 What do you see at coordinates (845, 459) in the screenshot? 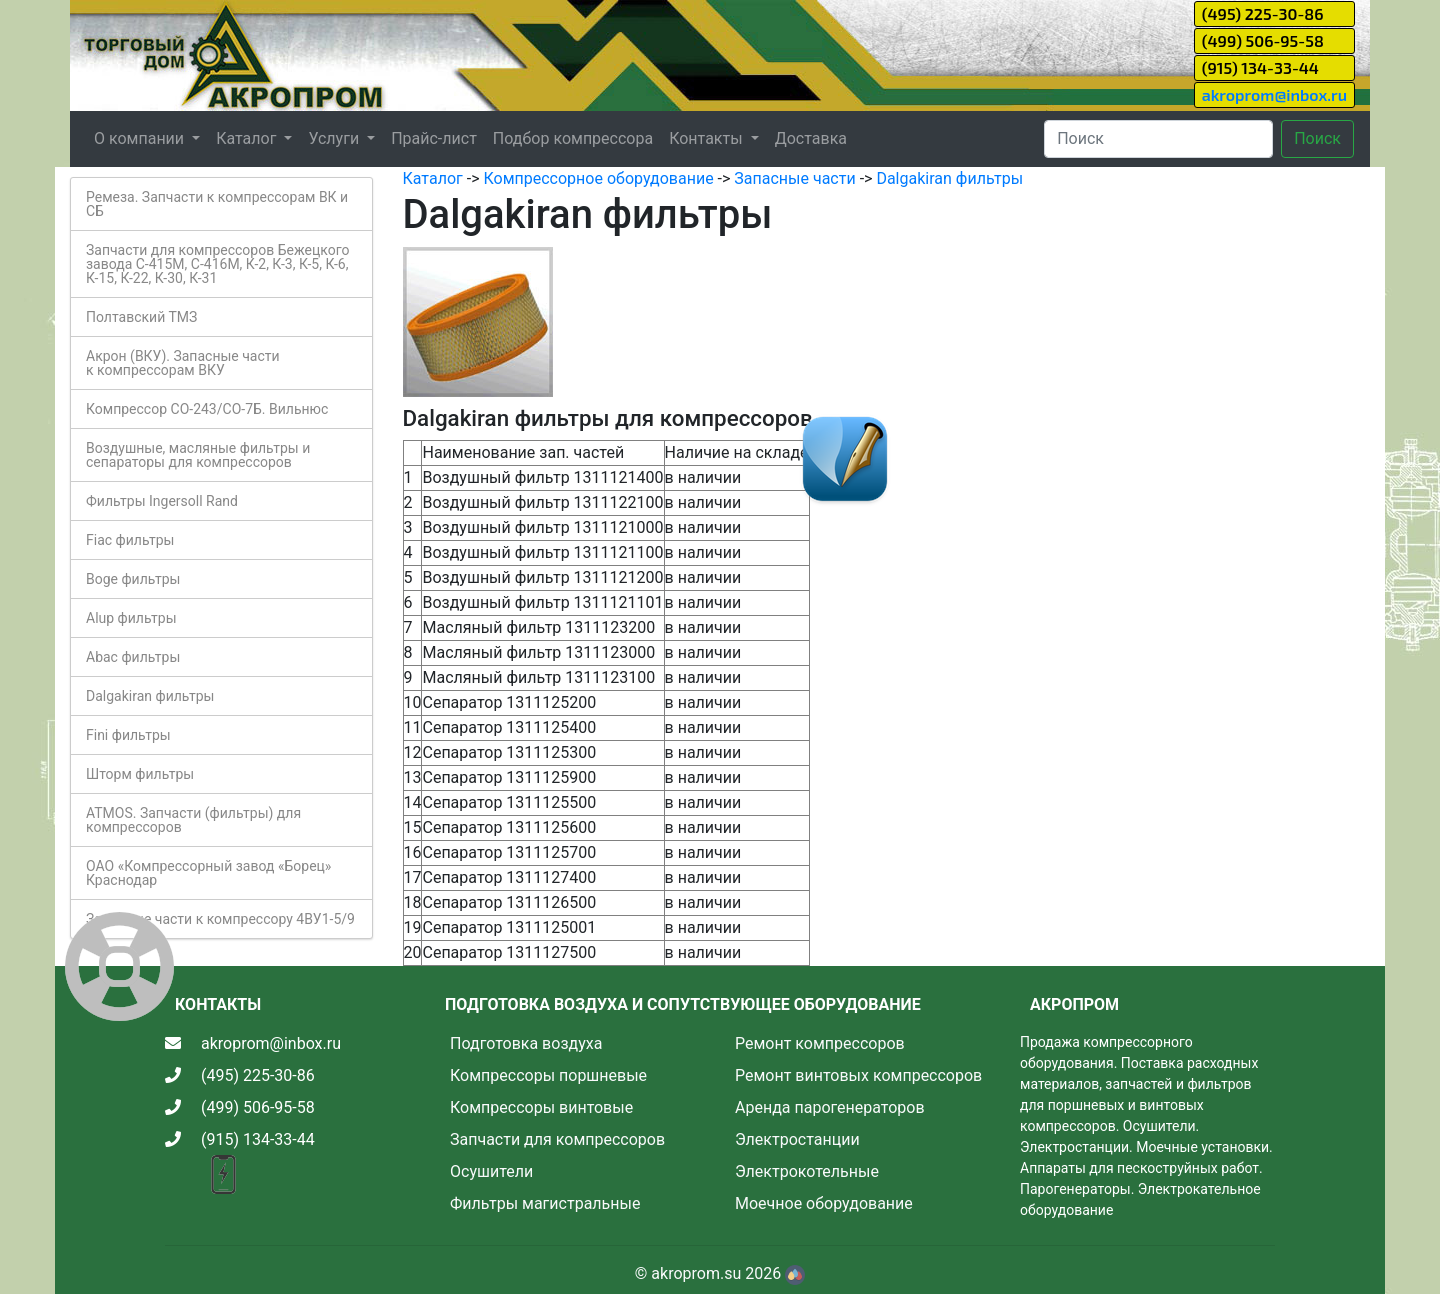
I see `open scribus desktop publishing application` at bounding box center [845, 459].